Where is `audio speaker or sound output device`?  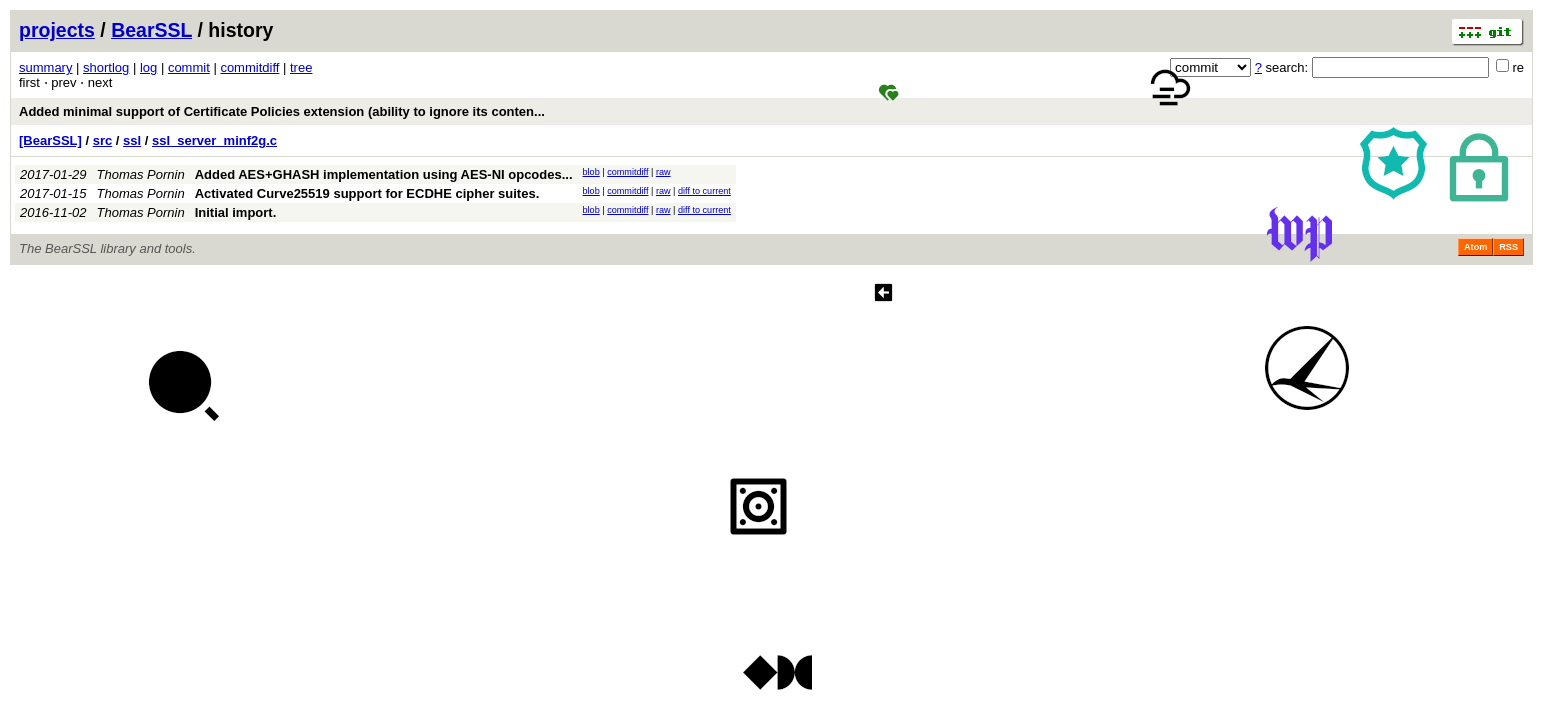 audio speaker or sound output device is located at coordinates (758, 506).